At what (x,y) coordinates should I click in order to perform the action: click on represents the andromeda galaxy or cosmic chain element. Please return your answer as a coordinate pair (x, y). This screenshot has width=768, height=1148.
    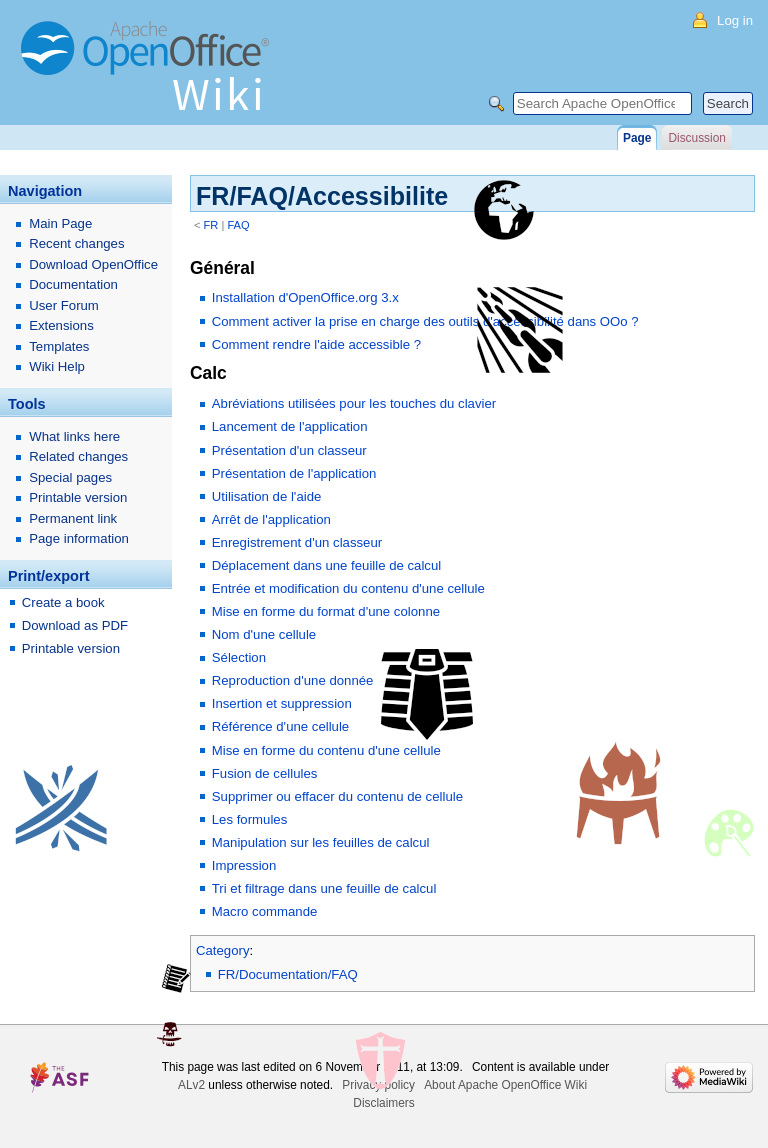
    Looking at the image, I should click on (520, 330).